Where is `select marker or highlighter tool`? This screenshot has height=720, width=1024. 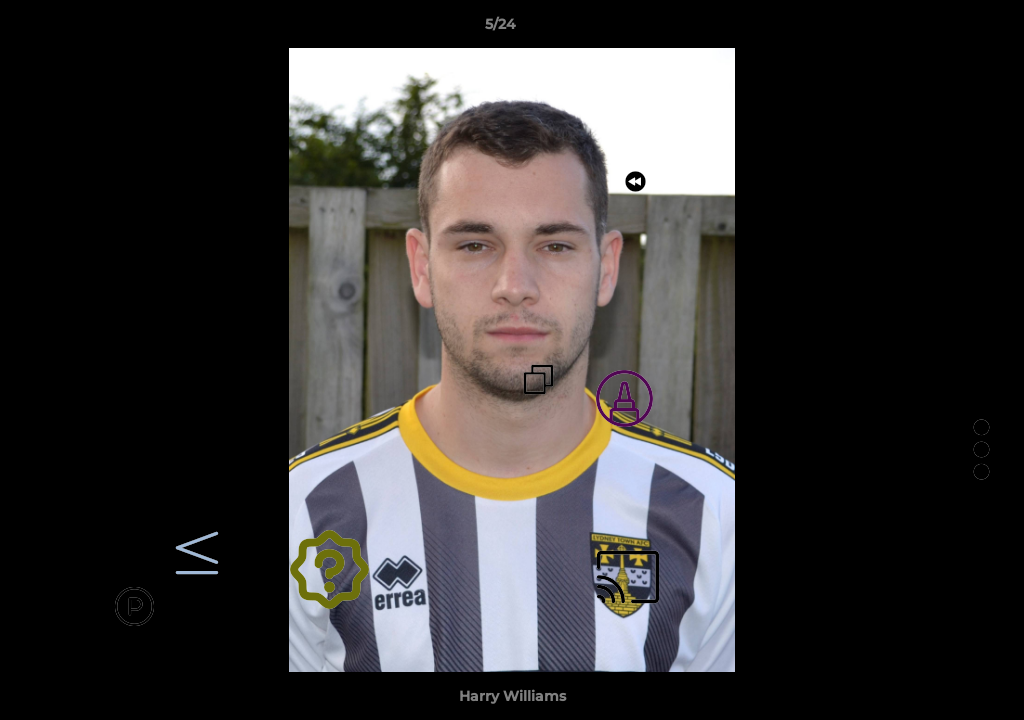
select marker or highlighter tool is located at coordinates (624, 398).